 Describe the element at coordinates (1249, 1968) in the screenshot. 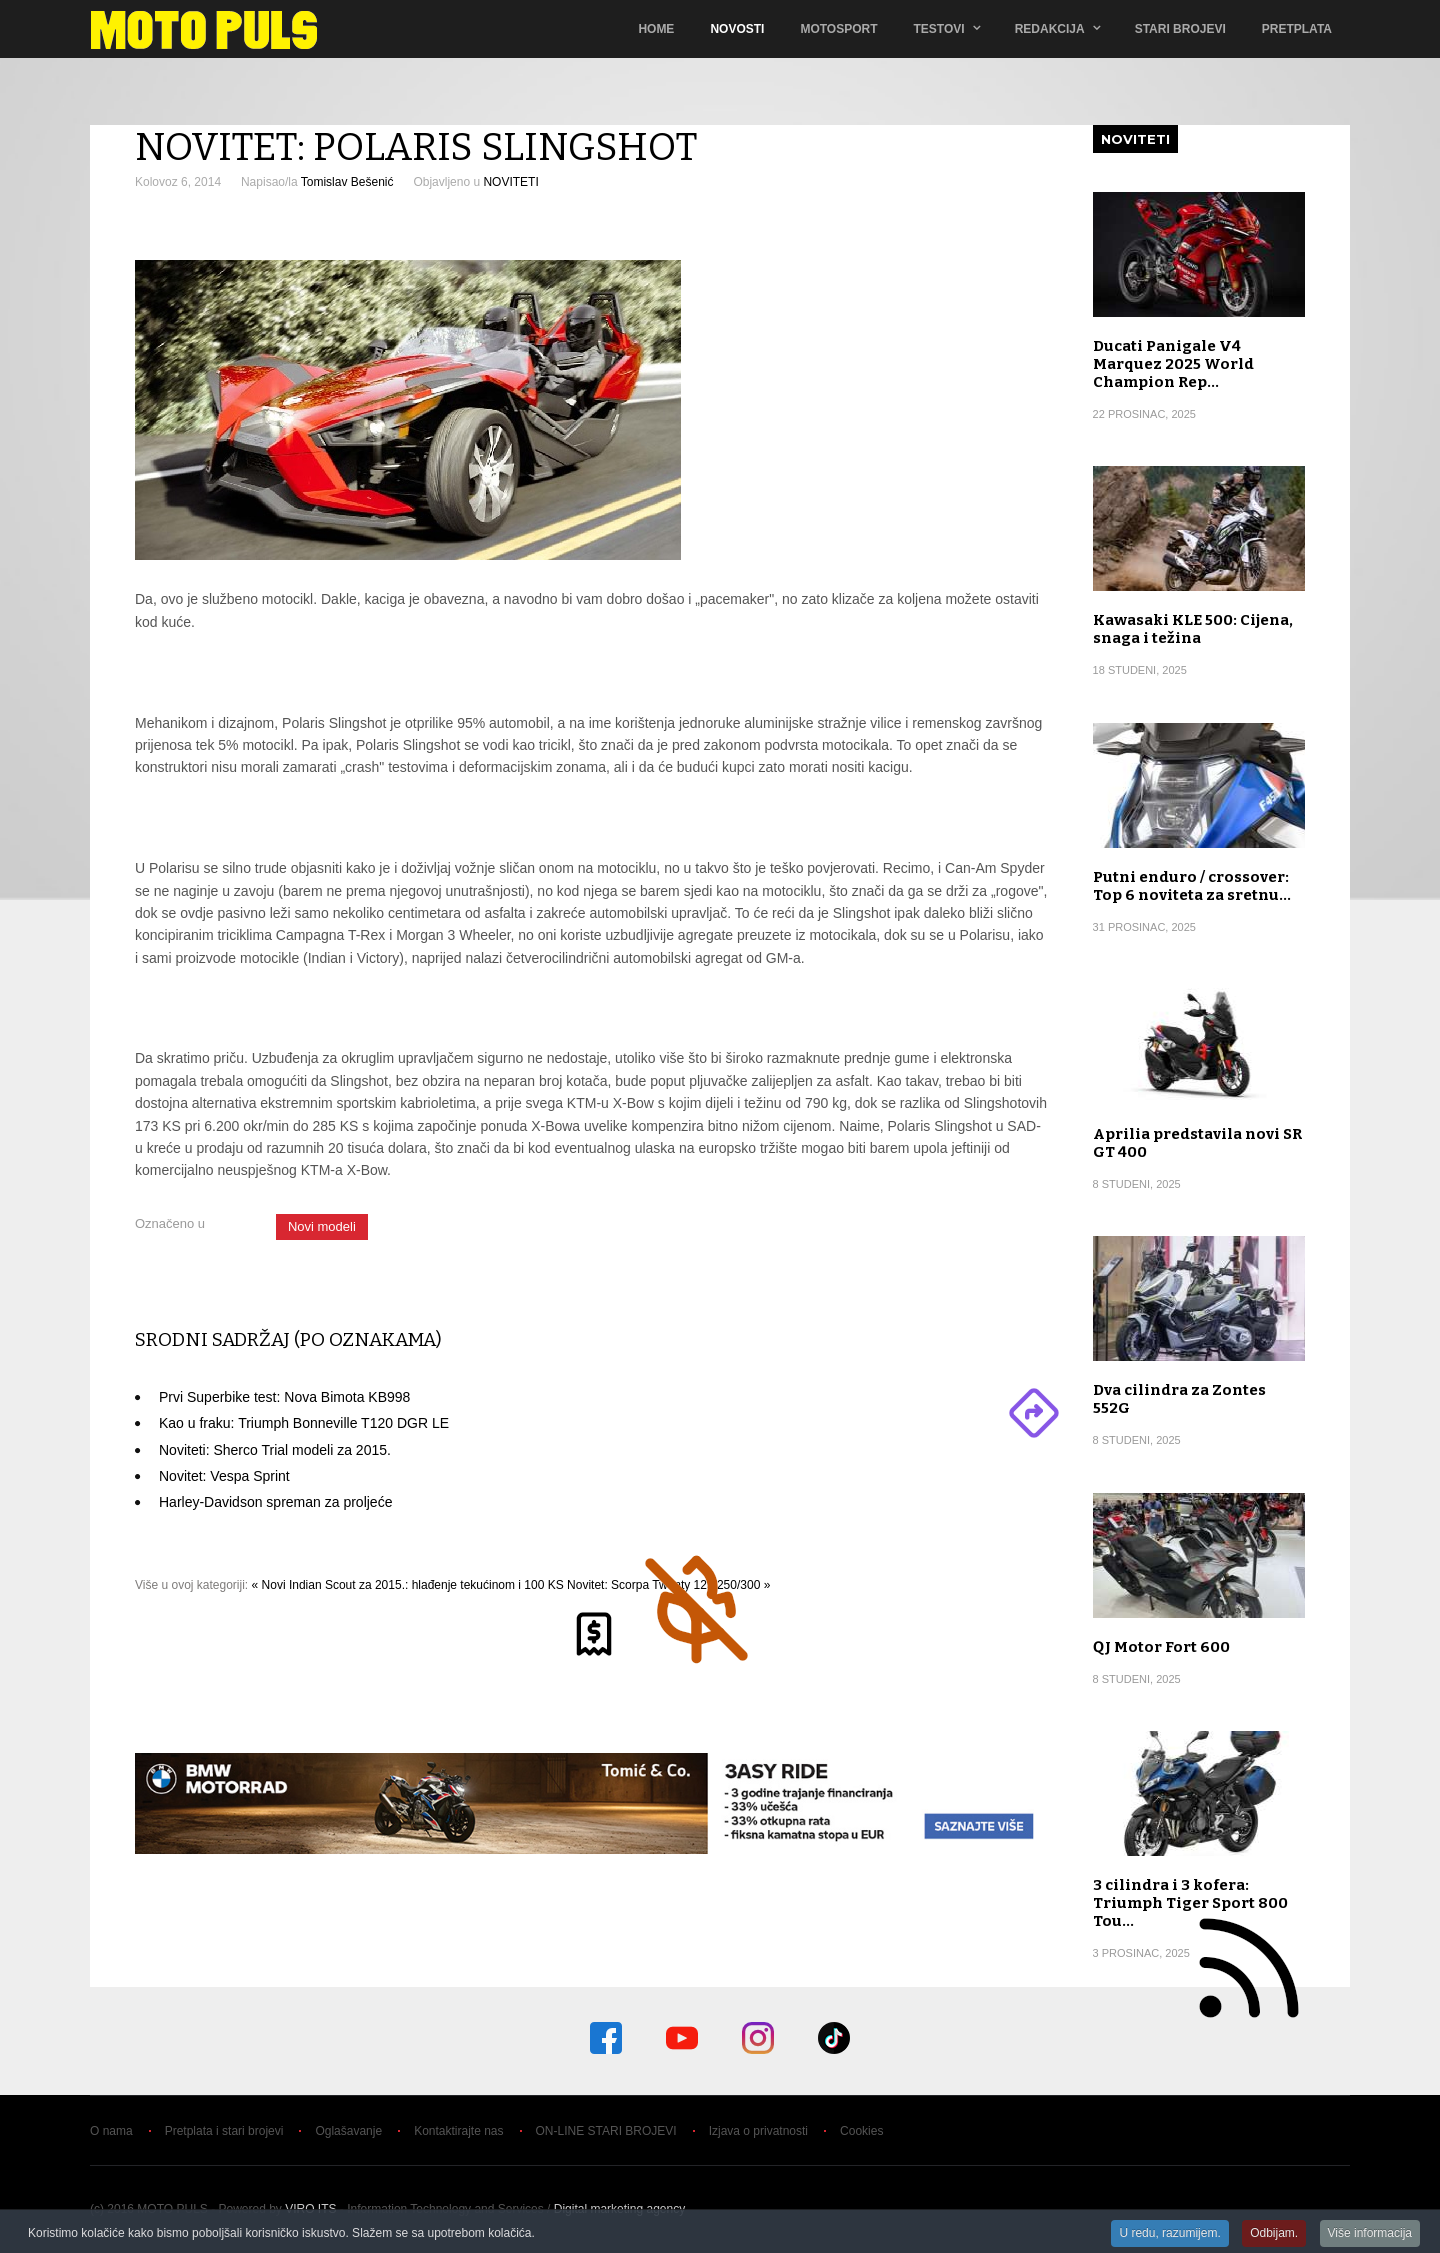

I see `subscribe to RSS feed` at that location.